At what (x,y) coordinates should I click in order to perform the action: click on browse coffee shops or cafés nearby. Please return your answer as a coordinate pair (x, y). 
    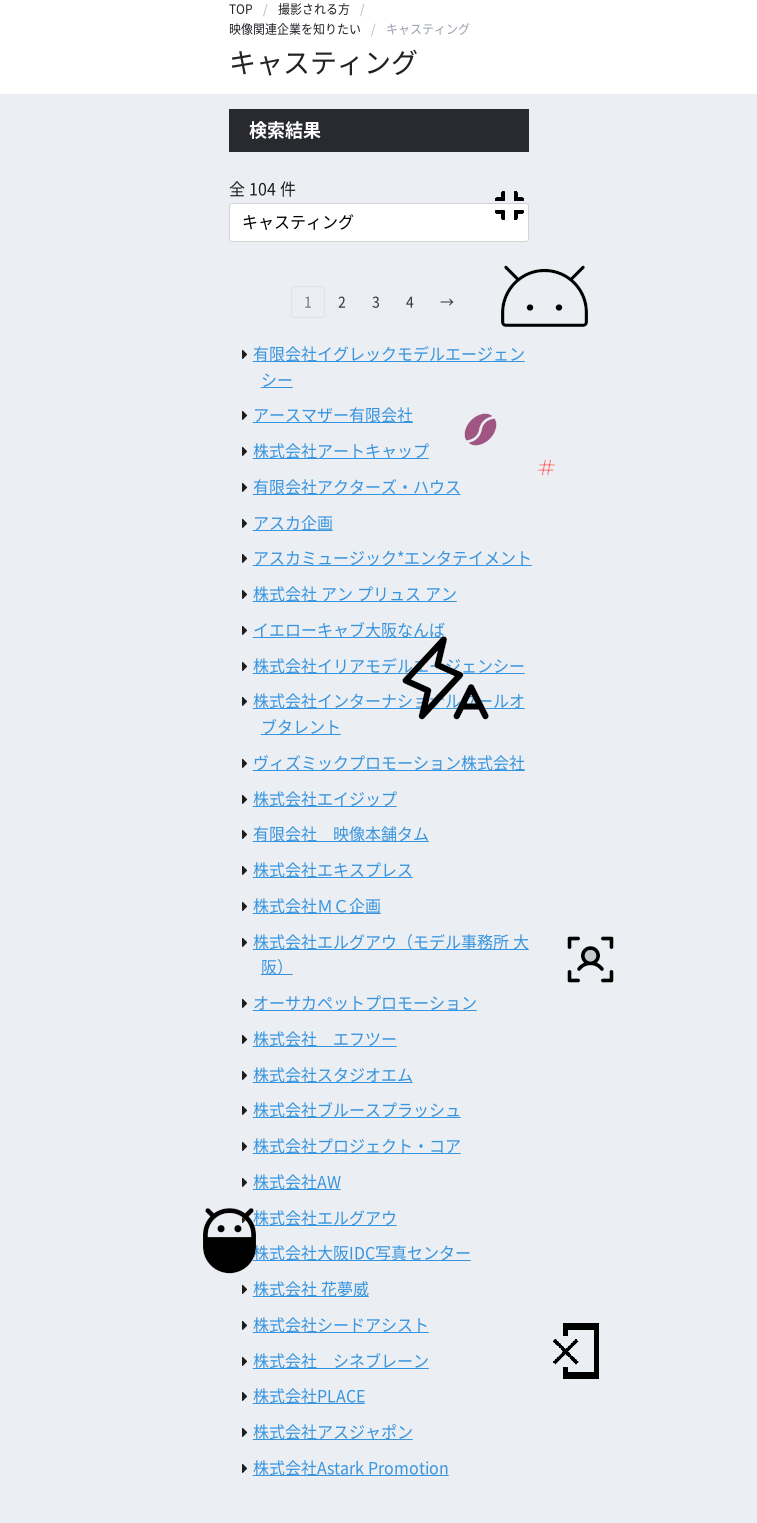
    Looking at the image, I should click on (480, 429).